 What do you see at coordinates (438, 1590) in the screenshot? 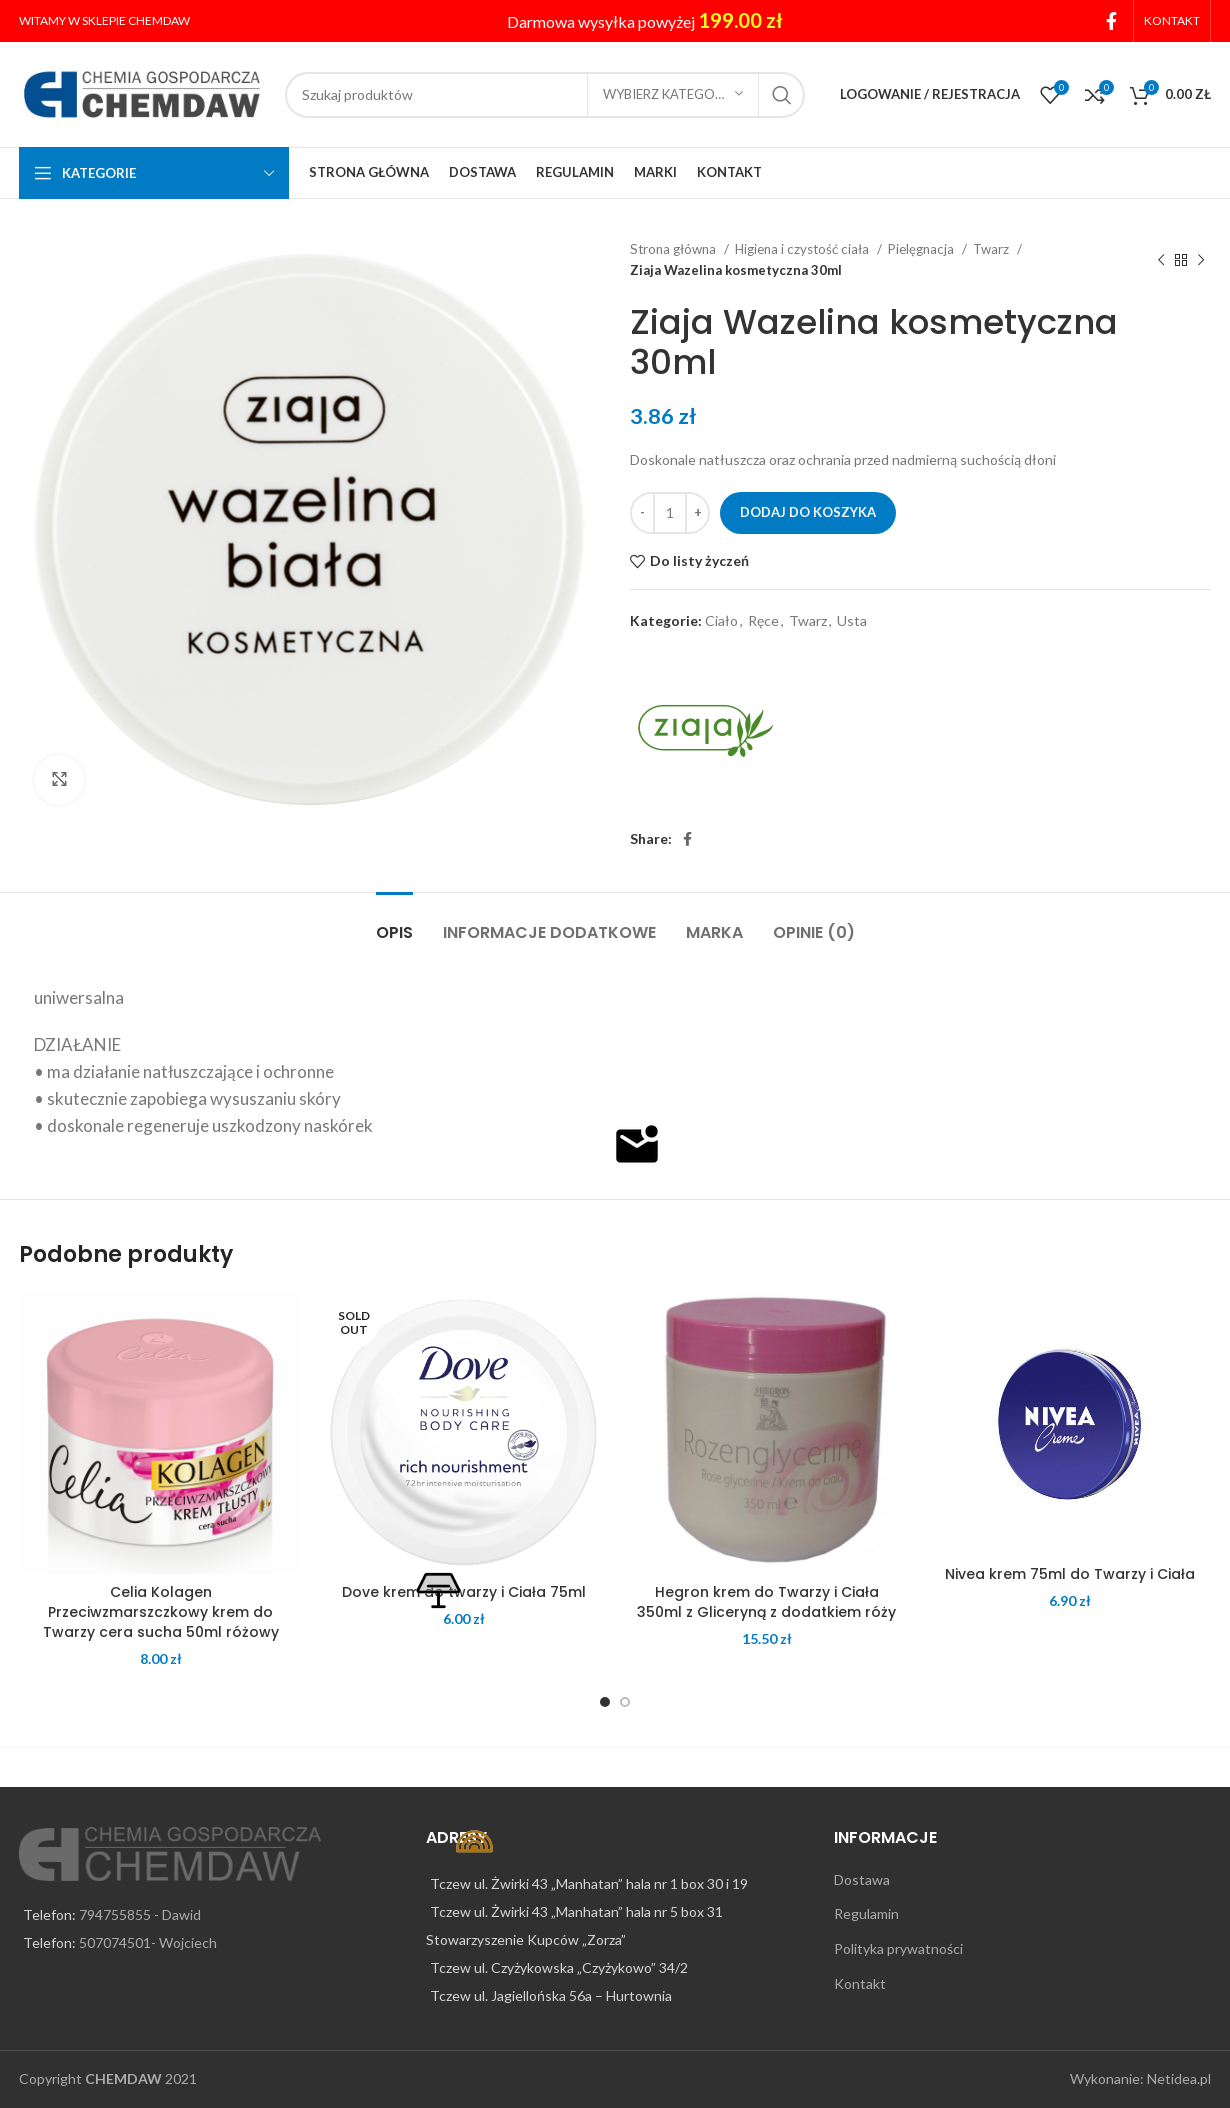
I see `access presentation or speaker mode` at bounding box center [438, 1590].